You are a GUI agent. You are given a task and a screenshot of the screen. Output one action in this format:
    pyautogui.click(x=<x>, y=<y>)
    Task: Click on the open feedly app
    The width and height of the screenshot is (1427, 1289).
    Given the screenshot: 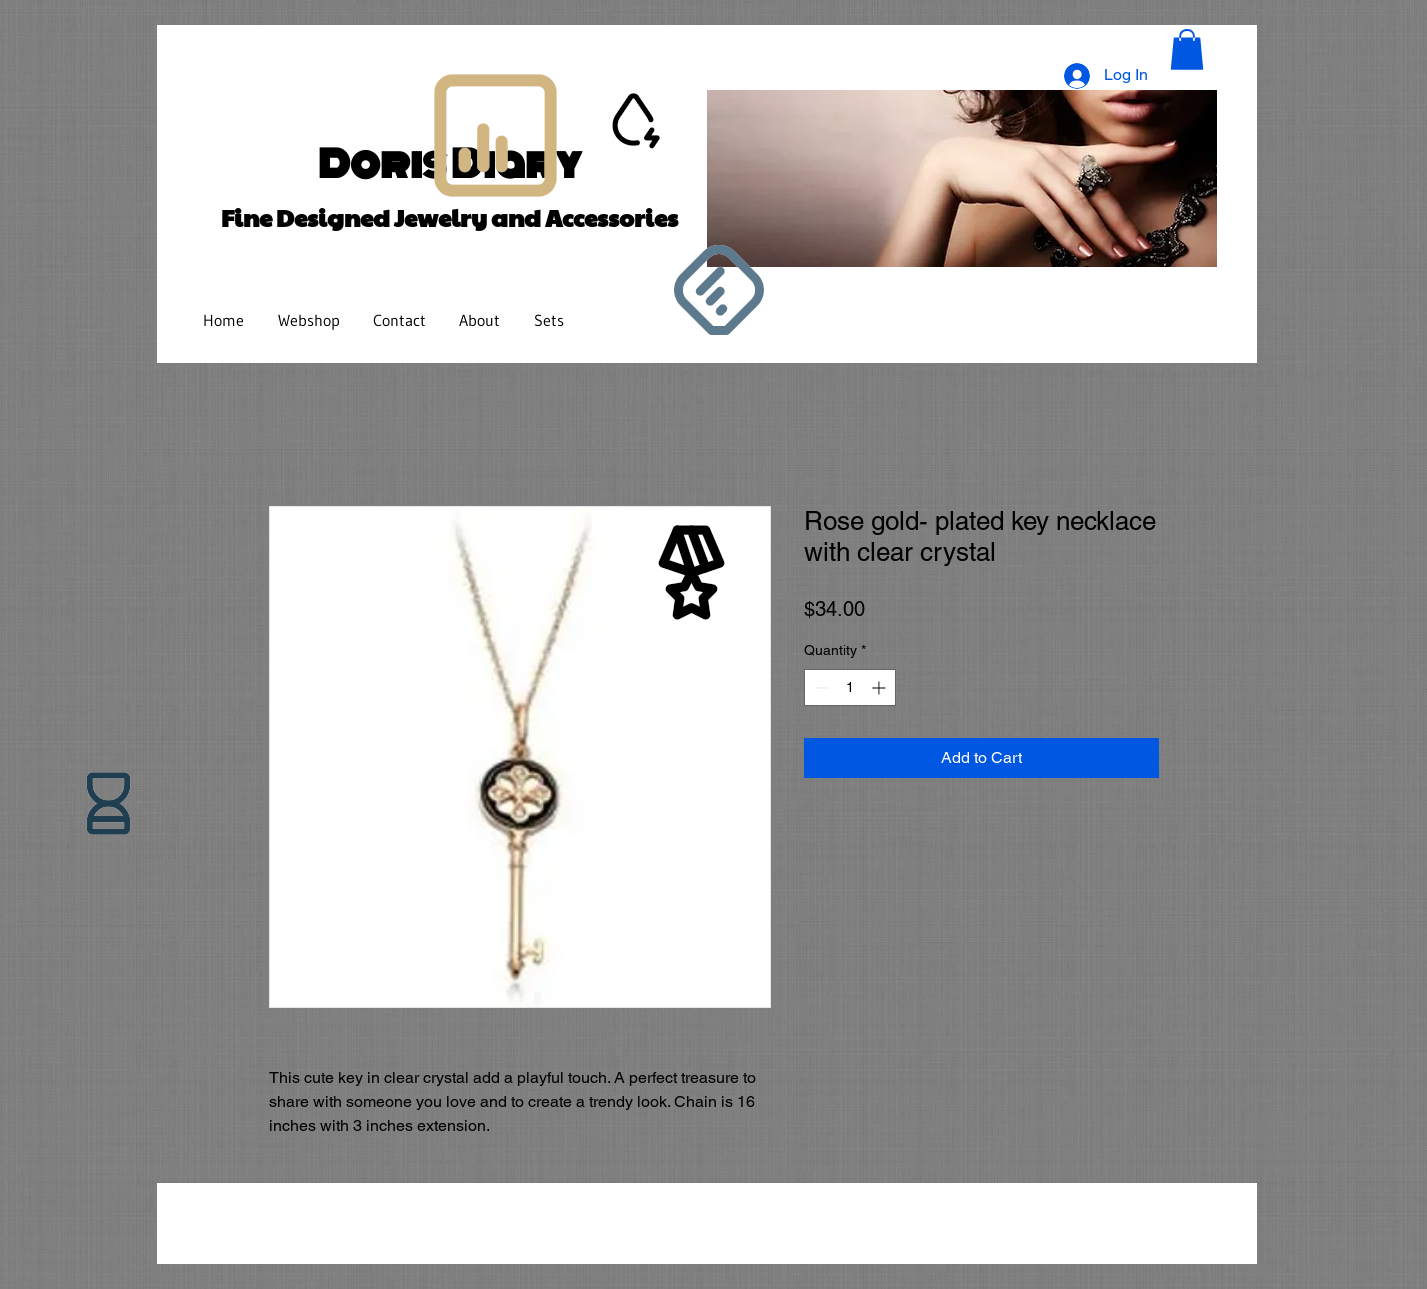 What is the action you would take?
    pyautogui.click(x=719, y=290)
    